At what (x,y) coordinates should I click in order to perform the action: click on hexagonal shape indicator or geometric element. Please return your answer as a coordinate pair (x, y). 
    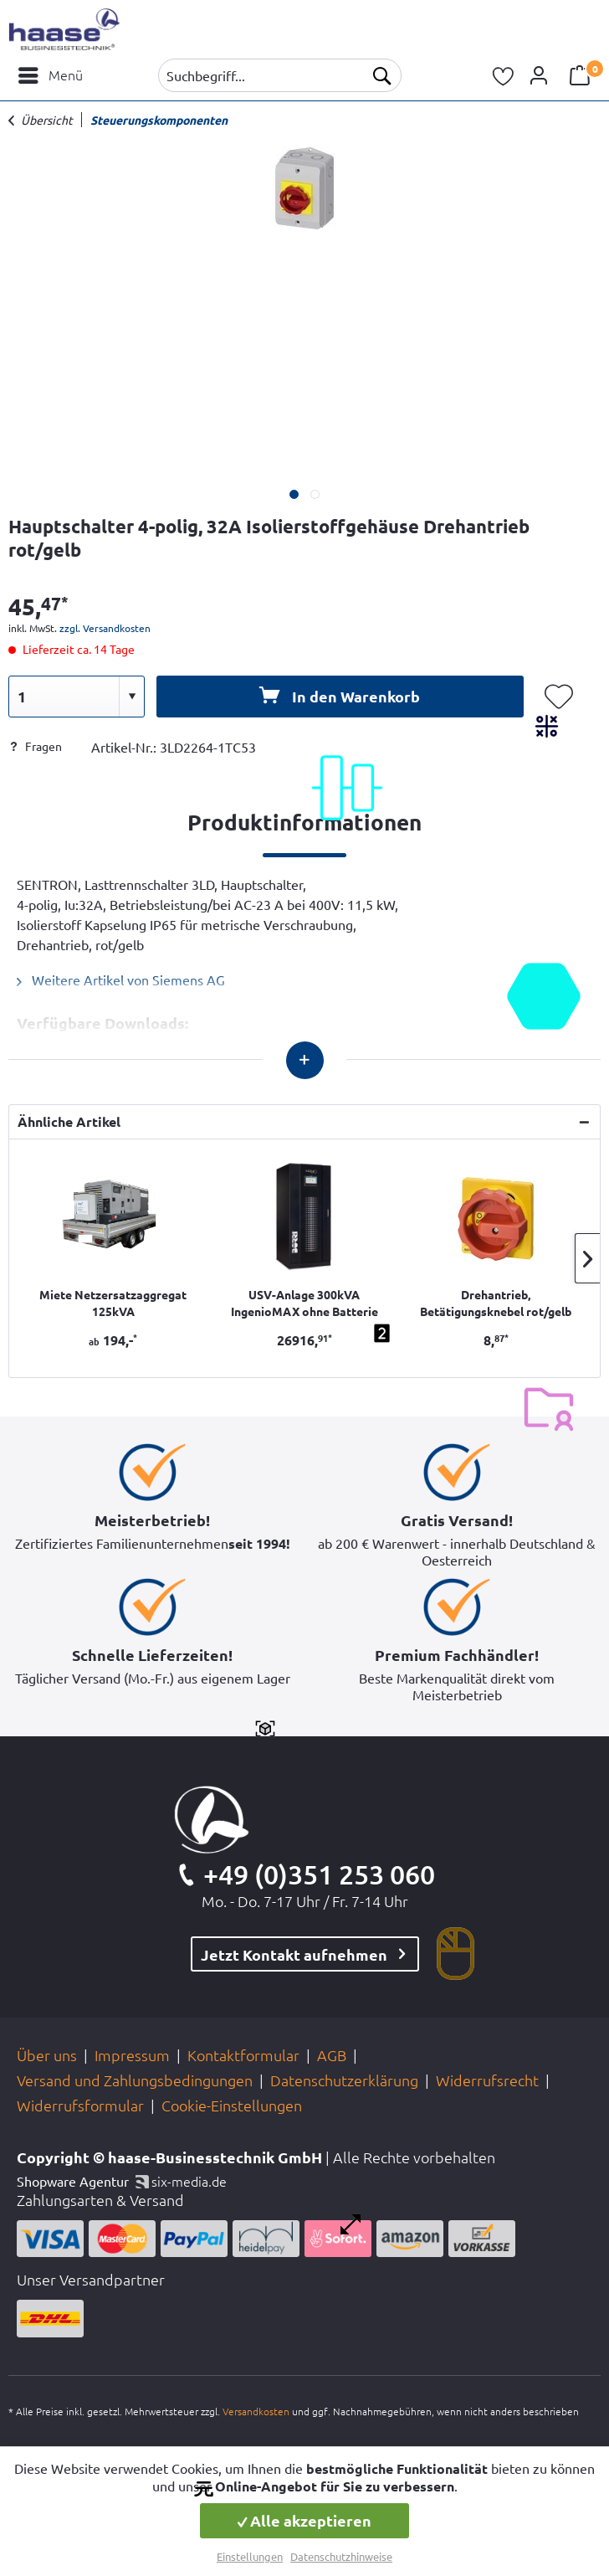
    Looking at the image, I should click on (544, 996).